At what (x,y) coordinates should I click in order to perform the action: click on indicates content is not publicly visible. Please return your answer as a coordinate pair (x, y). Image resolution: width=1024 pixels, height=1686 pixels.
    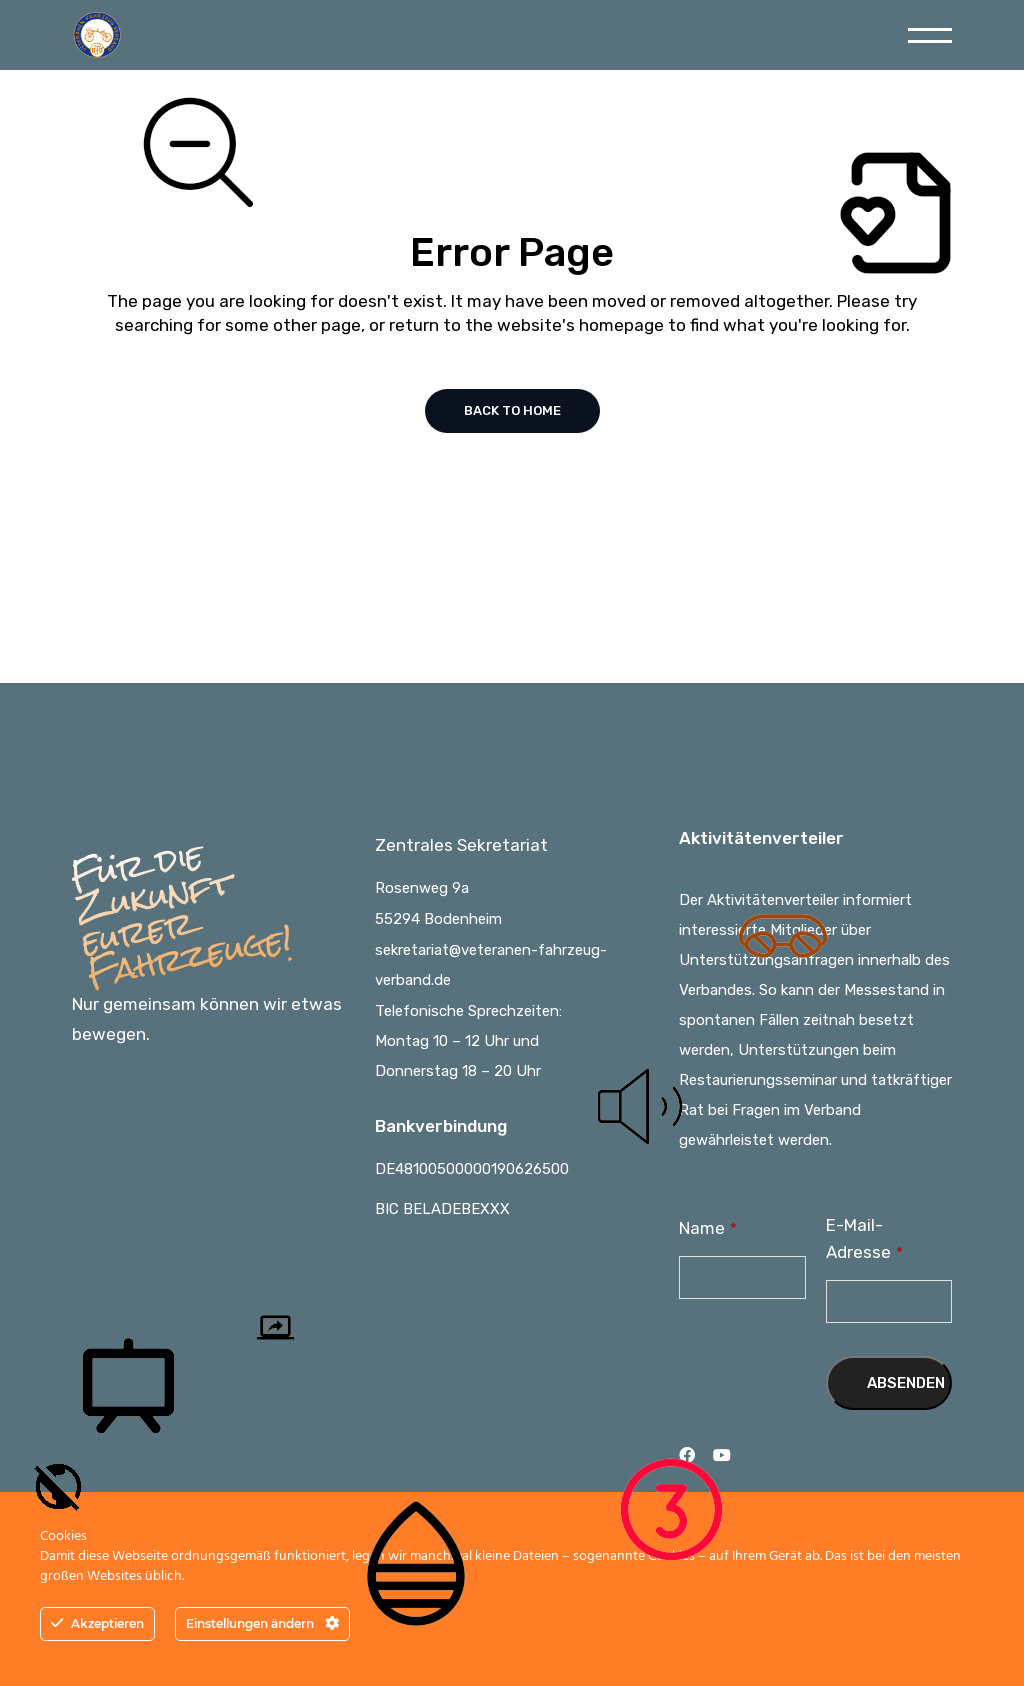
    Looking at the image, I should click on (58, 1486).